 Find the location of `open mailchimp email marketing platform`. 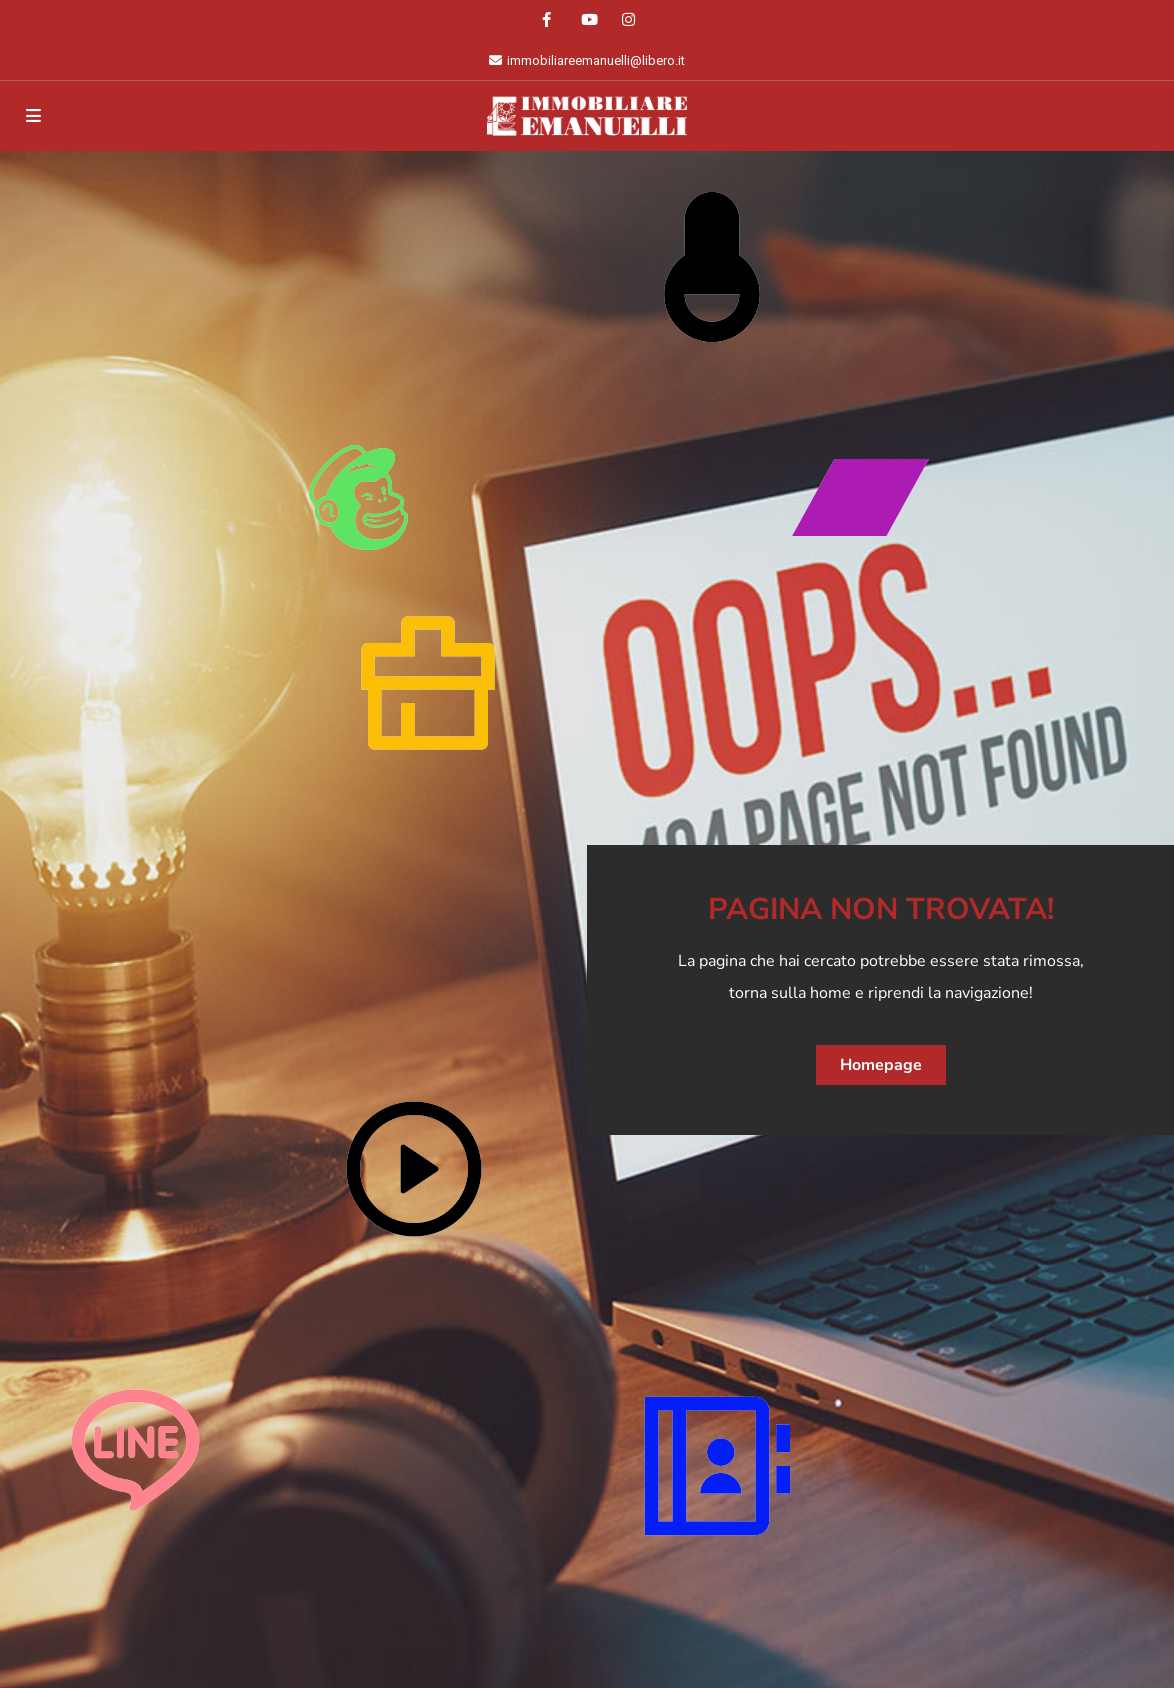

open mailchimp email marketing platform is located at coordinates (358, 497).